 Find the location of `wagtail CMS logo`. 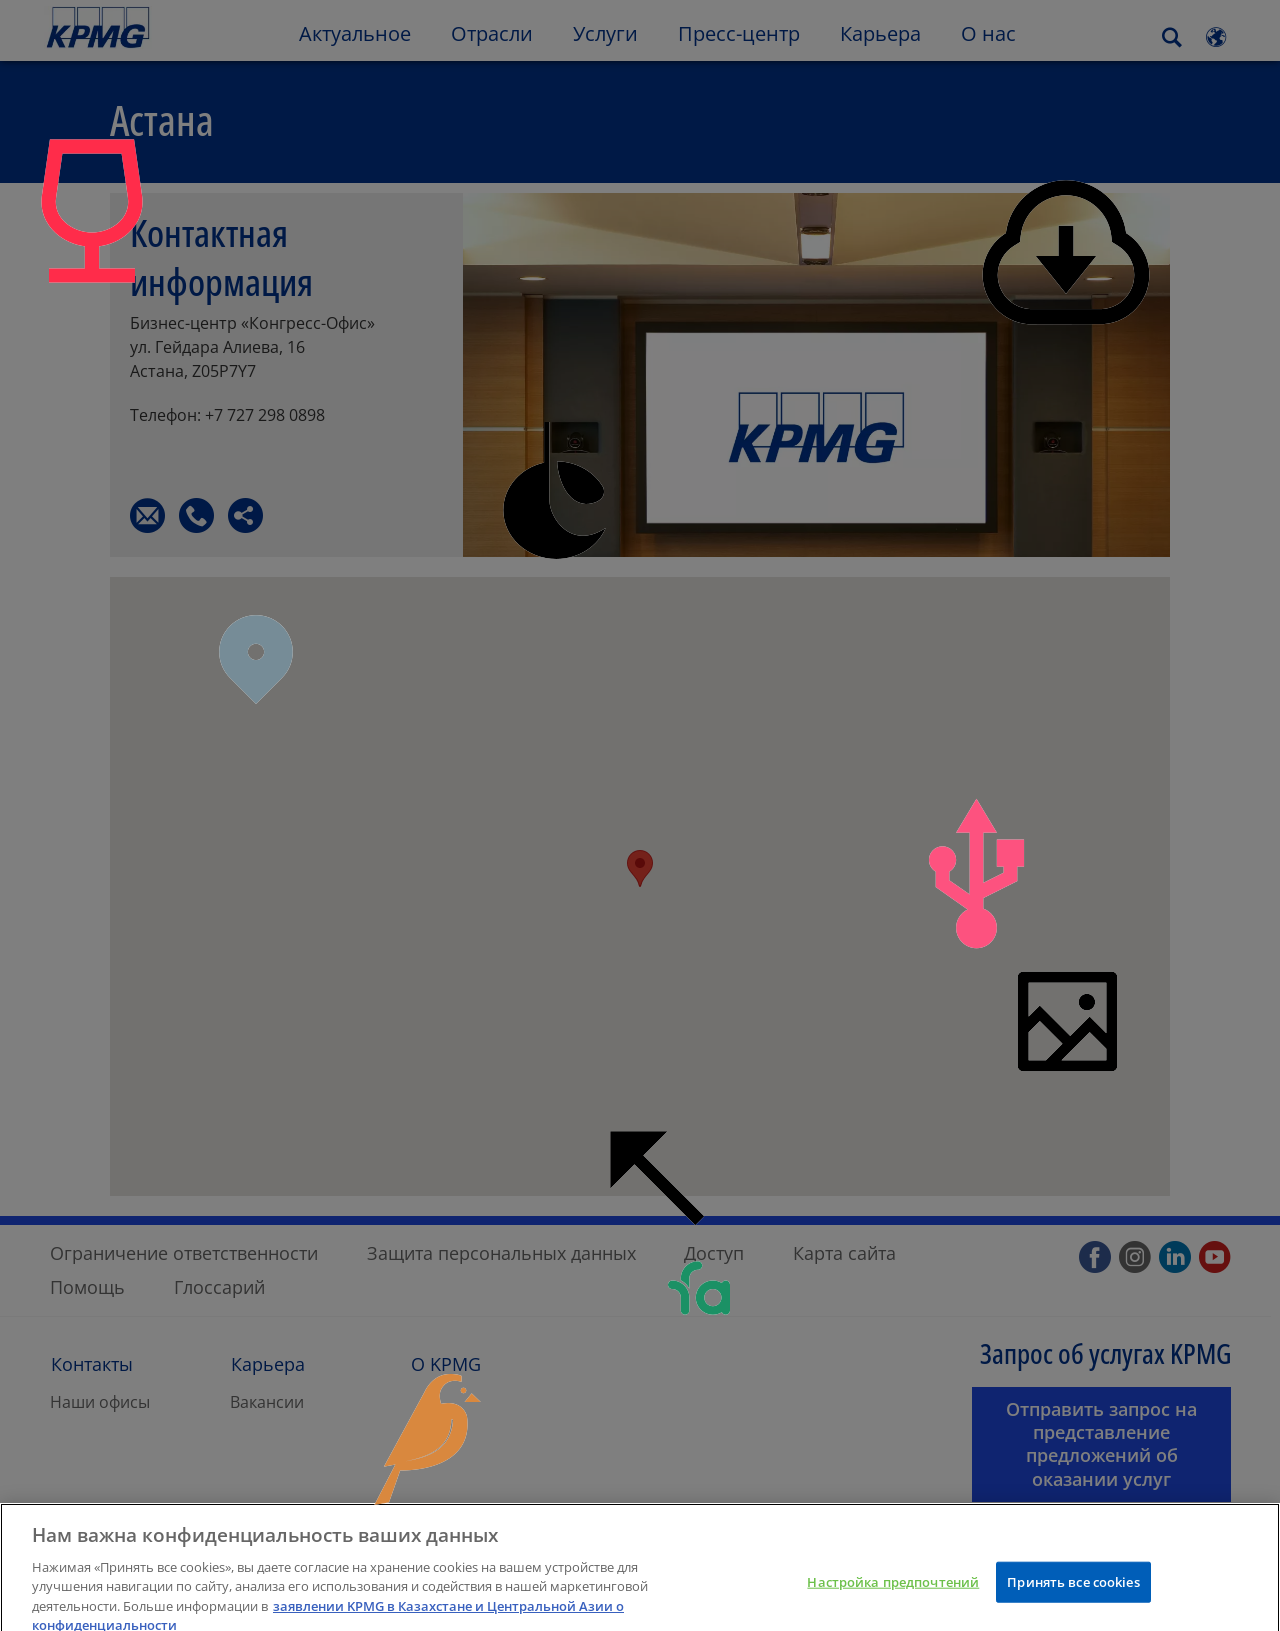

wagtail CMS logo is located at coordinates (427, 1439).